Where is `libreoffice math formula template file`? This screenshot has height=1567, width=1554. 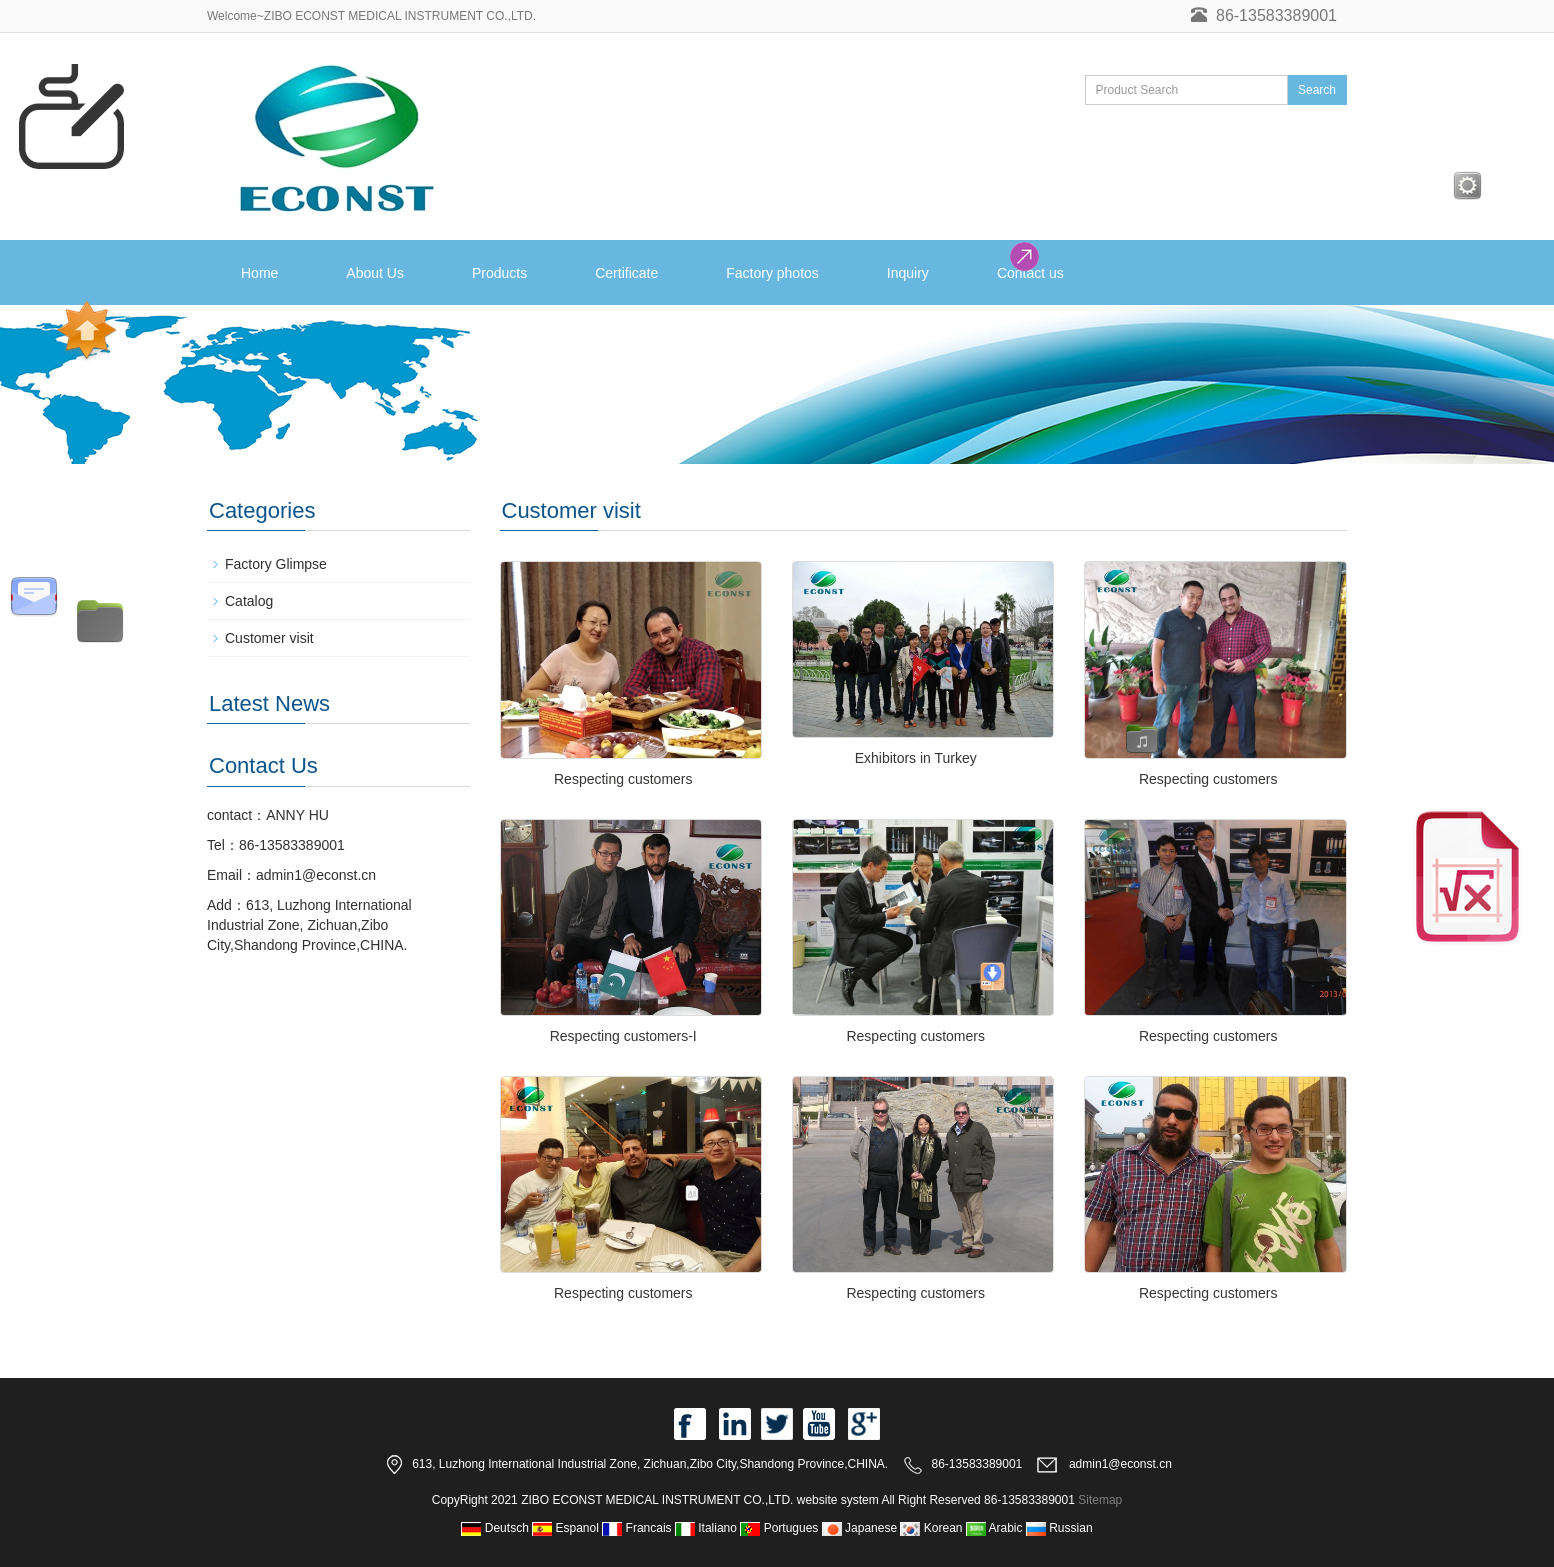
libreoffice math formula template file is located at coordinates (1467, 876).